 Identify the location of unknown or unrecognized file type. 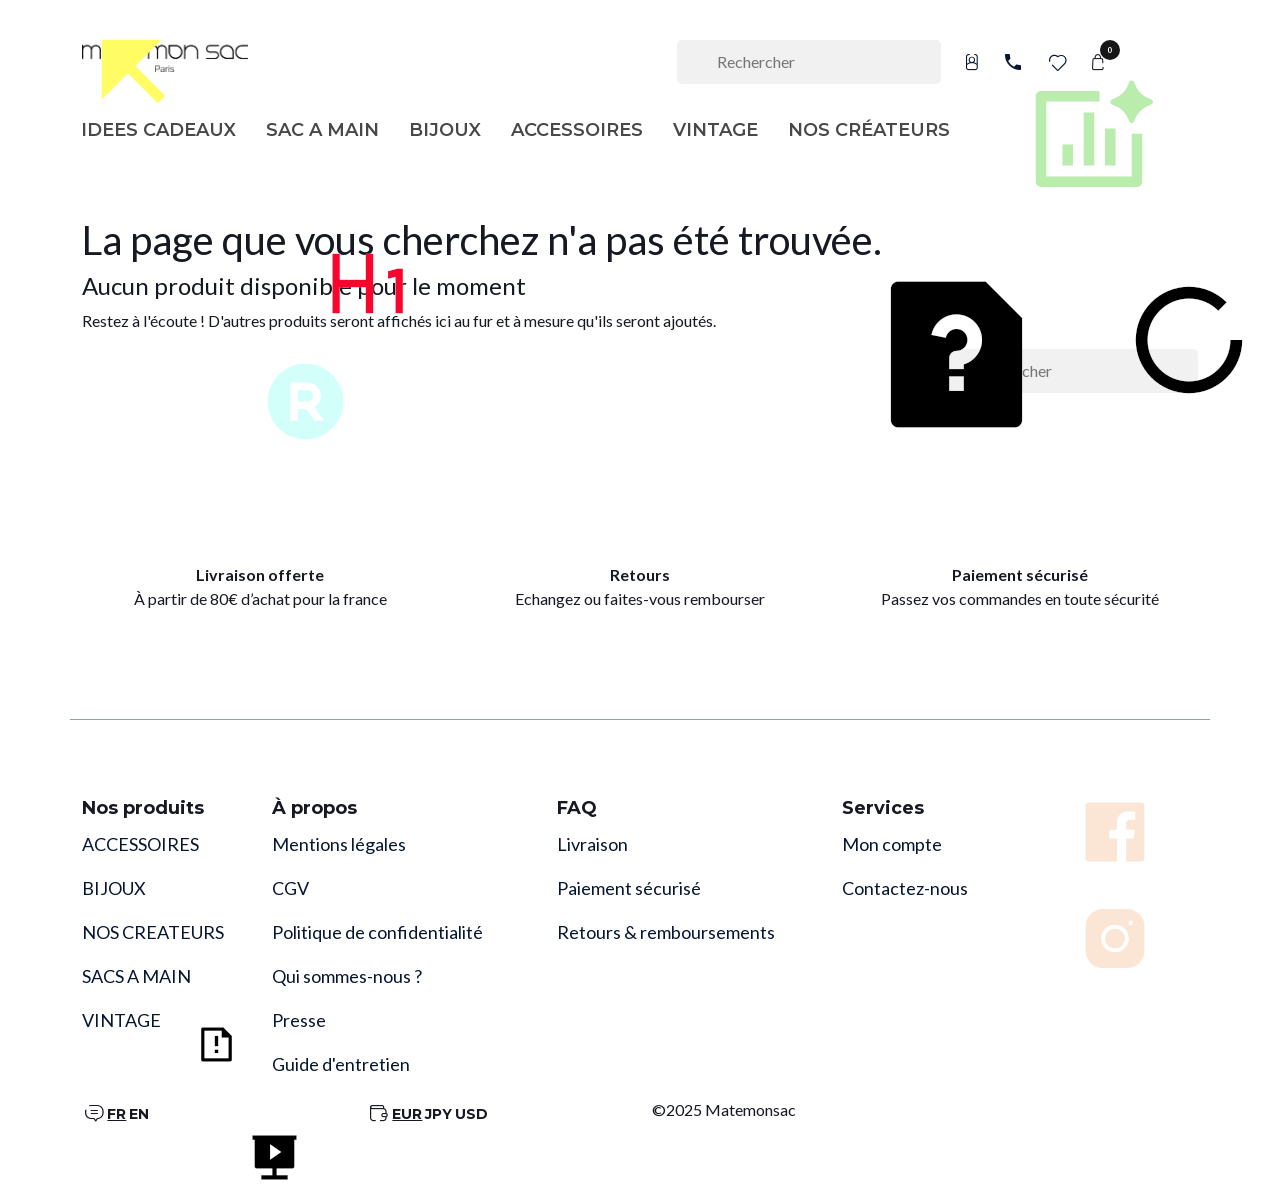
(956, 354).